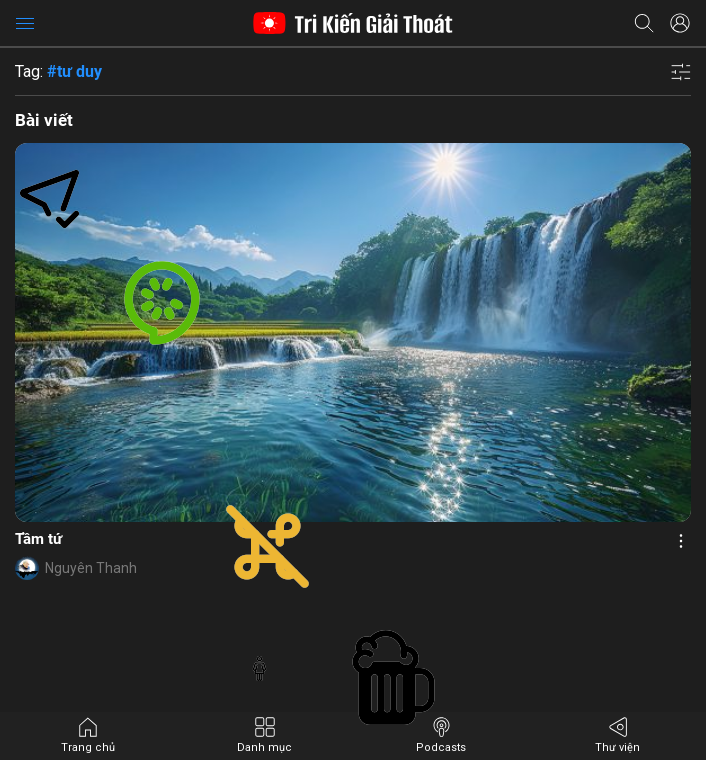 This screenshot has width=706, height=760. What do you see at coordinates (259, 668) in the screenshot?
I see `indicates women's restroom or facilities` at bounding box center [259, 668].